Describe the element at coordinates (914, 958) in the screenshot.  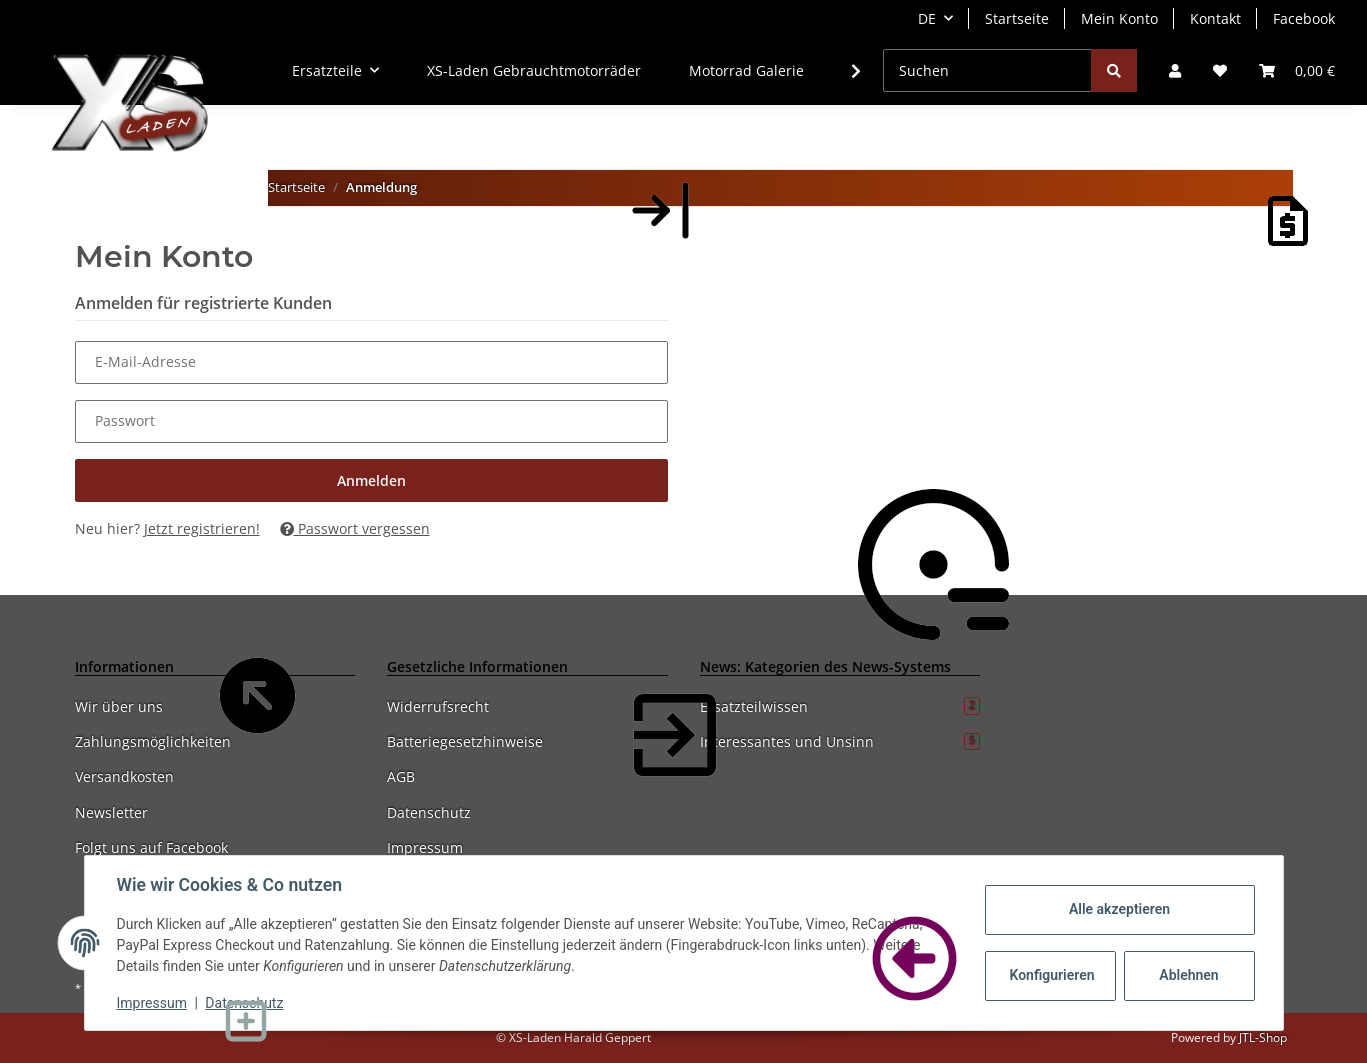
I see `go back to the previous screen` at that location.